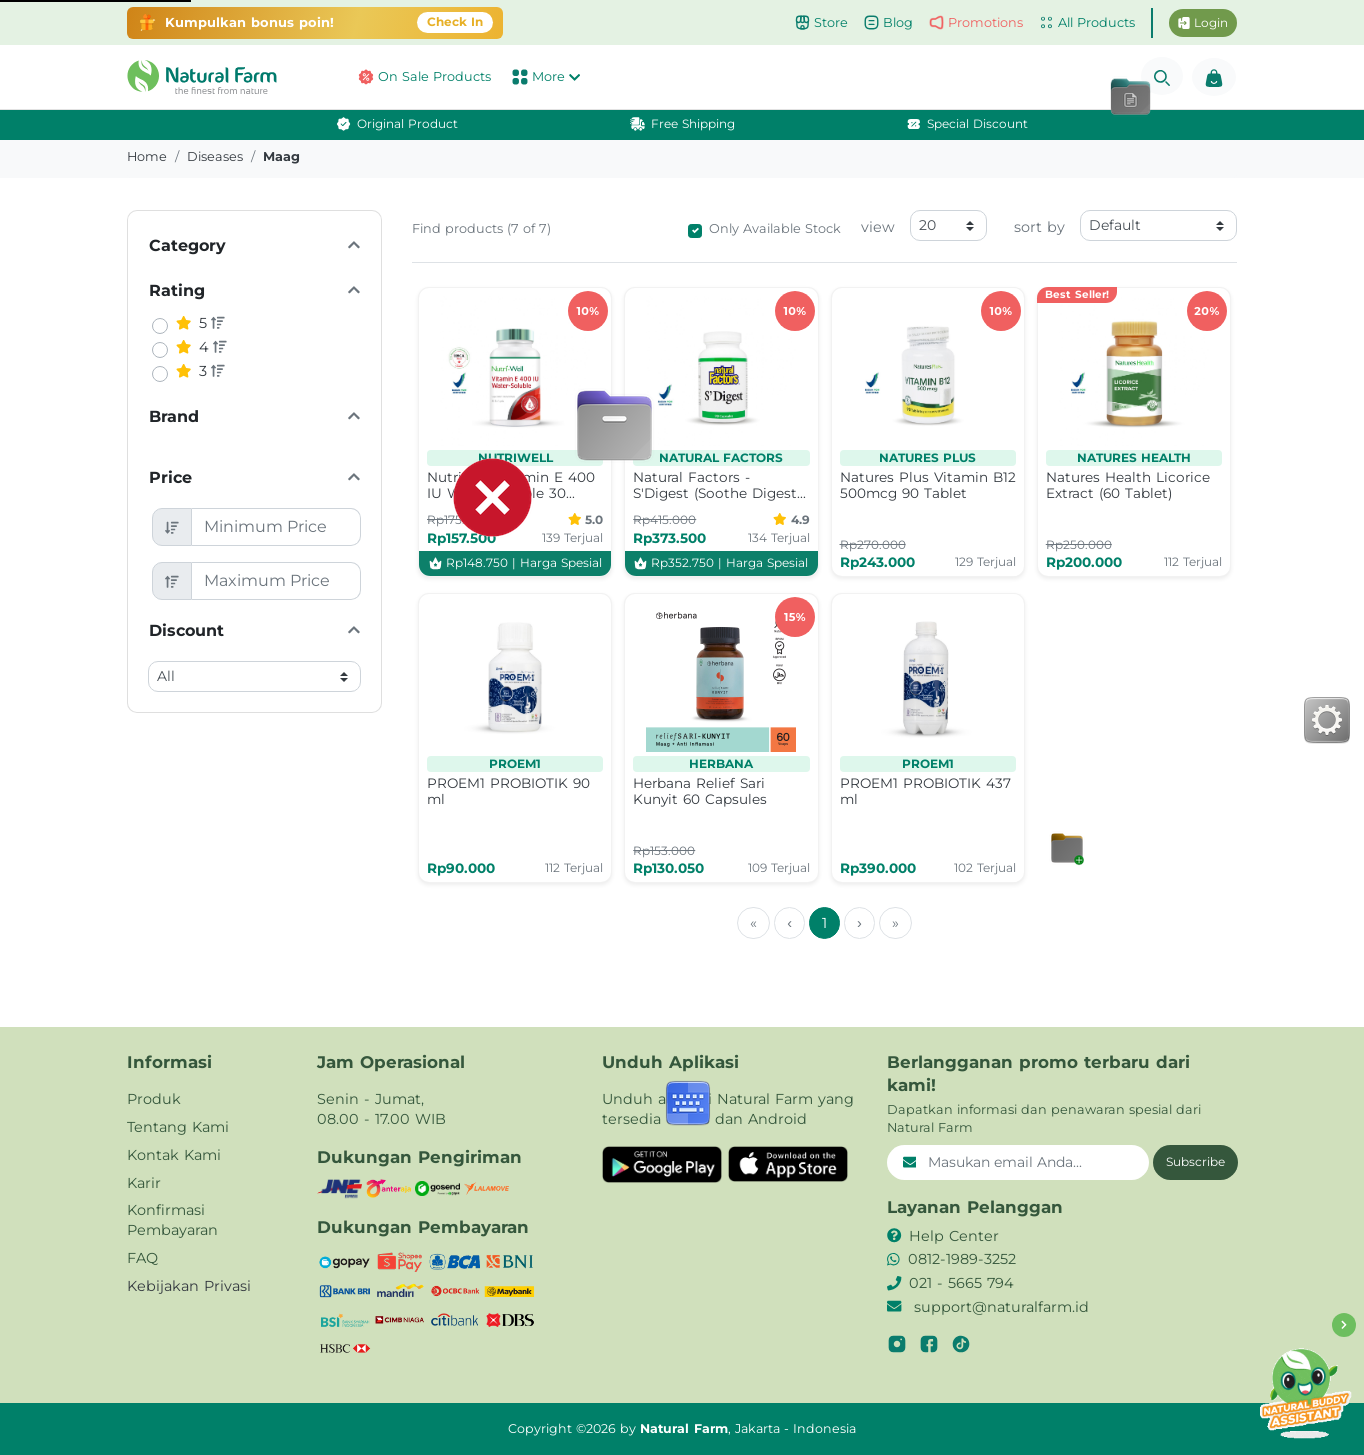 Image resolution: width=1364 pixels, height=1455 pixels. Describe the element at coordinates (1067, 848) in the screenshot. I see `create a new folder` at that location.